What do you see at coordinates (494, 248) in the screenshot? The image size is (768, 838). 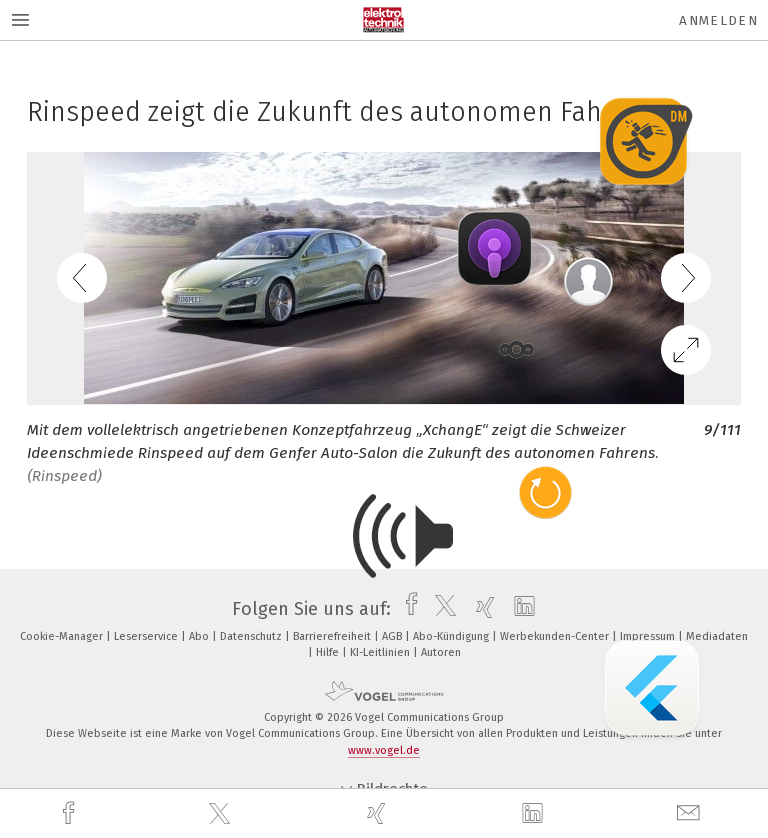 I see `open the podcasts app` at bounding box center [494, 248].